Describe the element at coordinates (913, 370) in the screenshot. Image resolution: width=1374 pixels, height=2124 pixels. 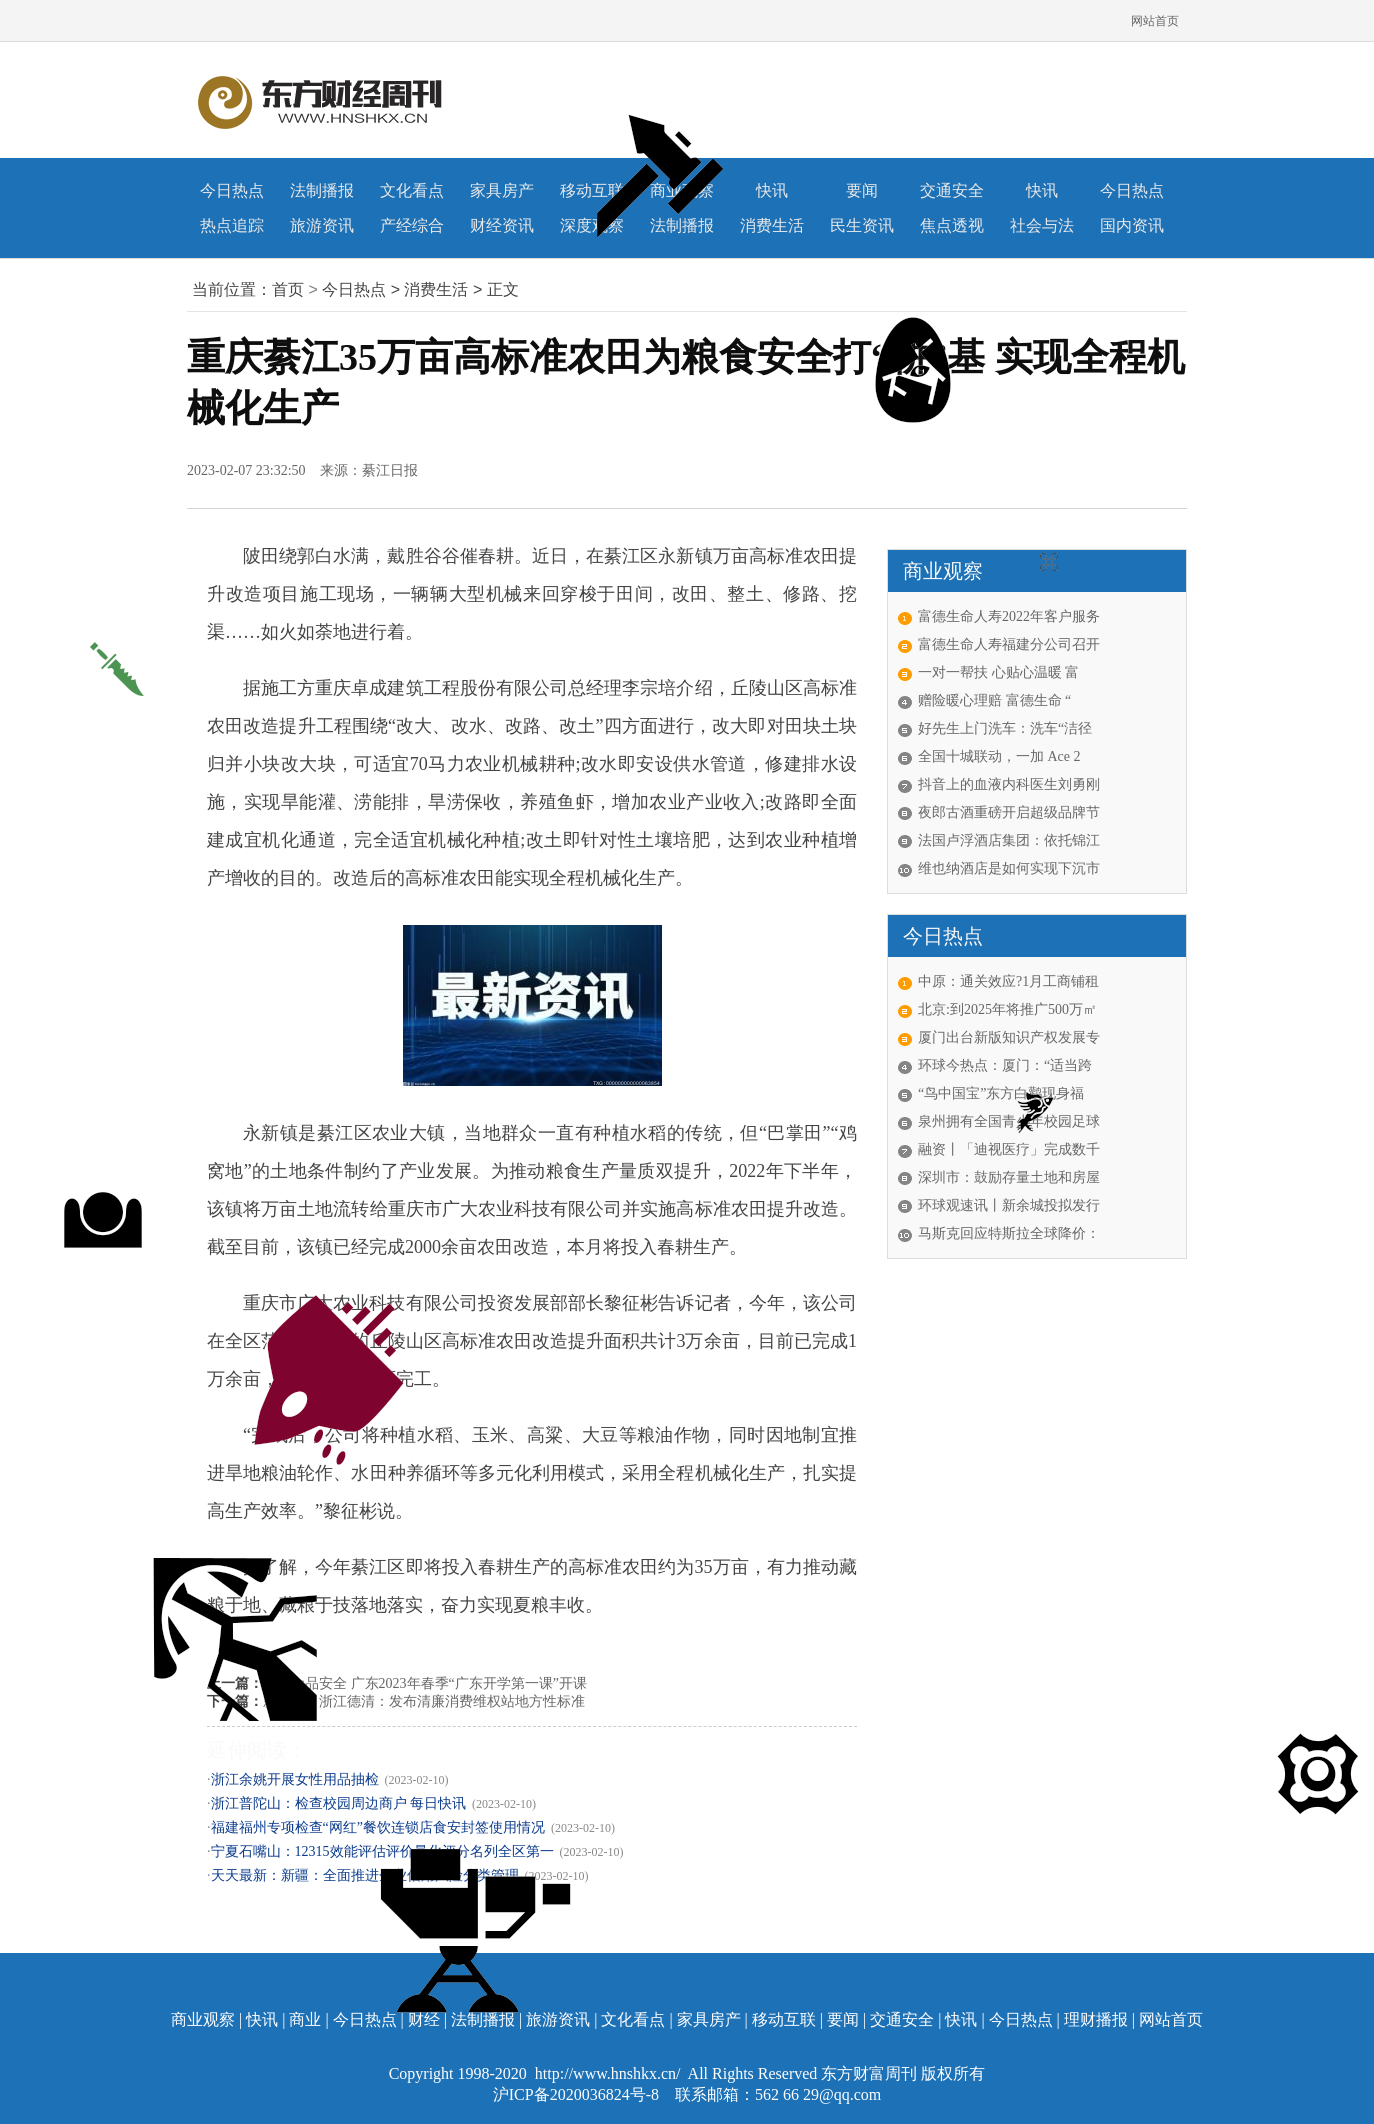
I see `view creature or monster egg details` at that location.